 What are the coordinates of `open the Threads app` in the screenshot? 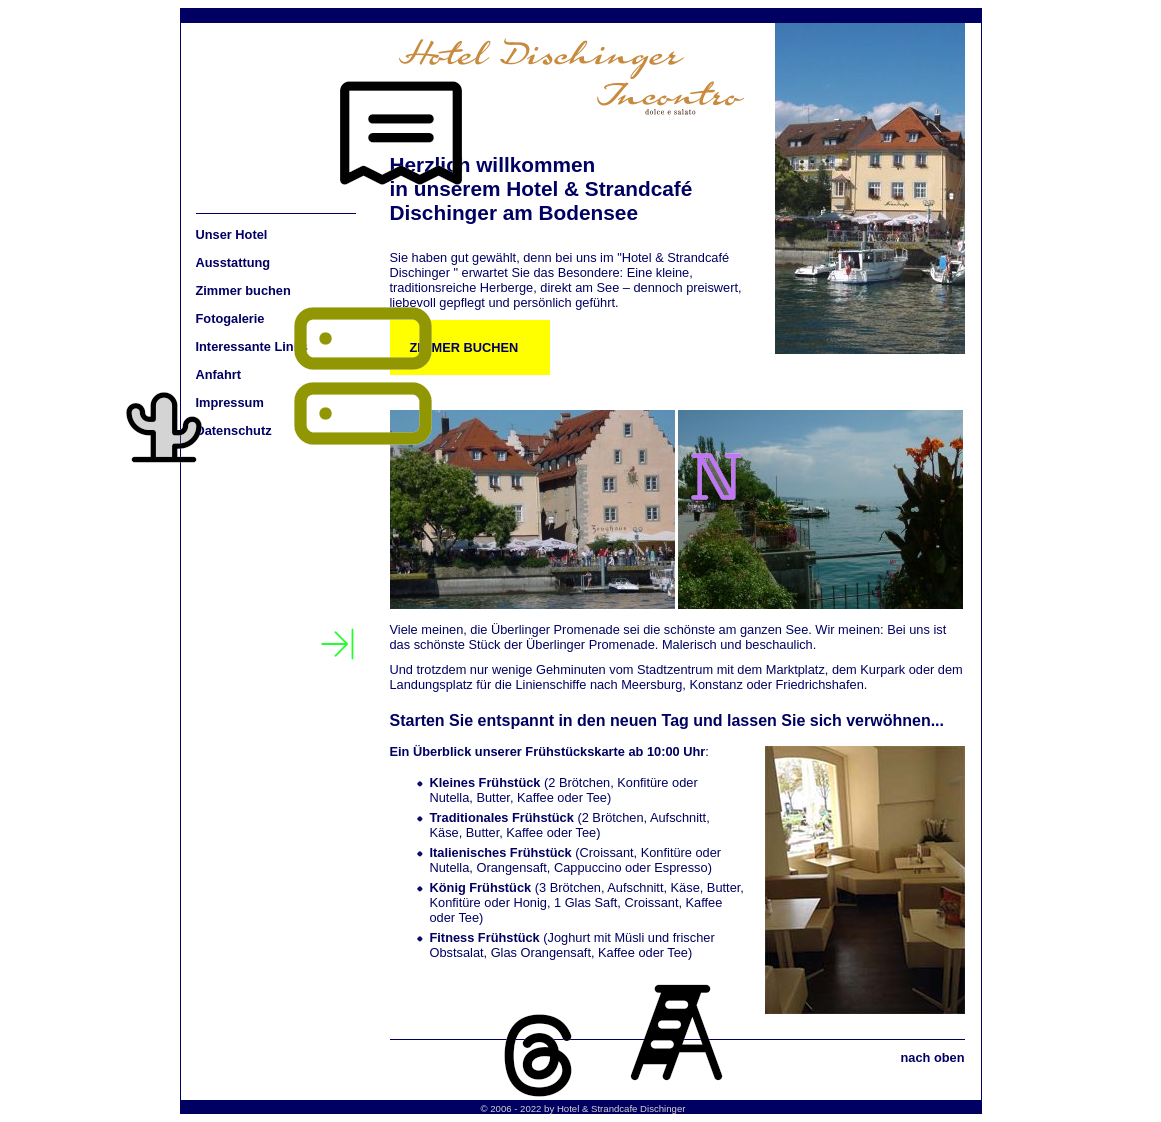 It's located at (539, 1055).